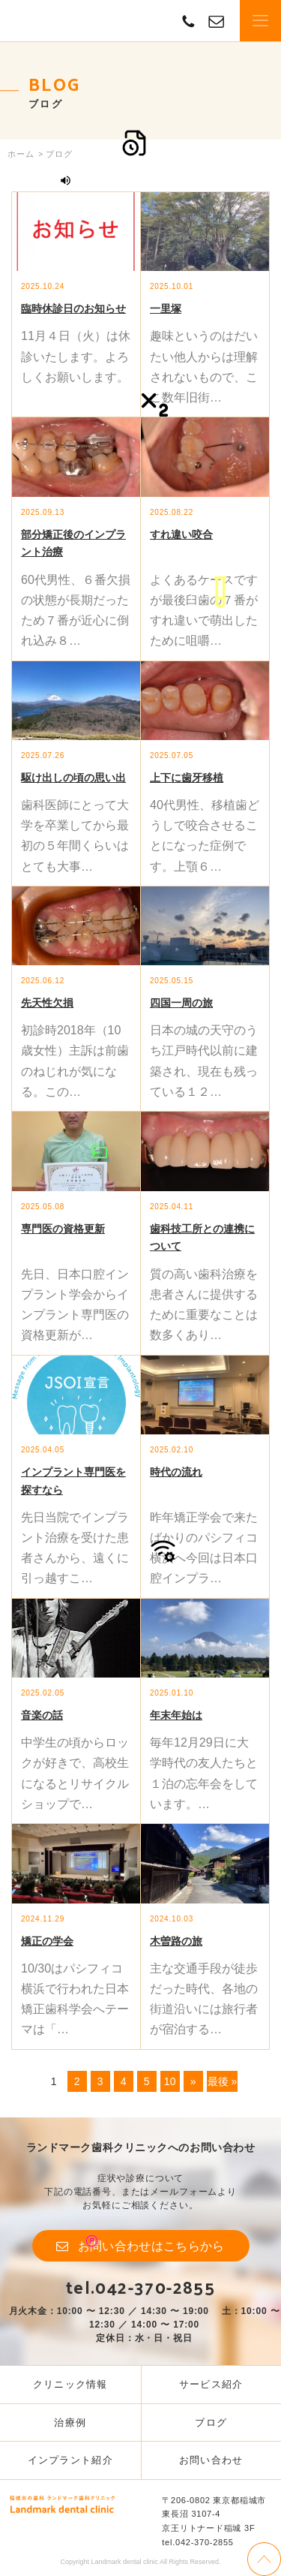 The image size is (281, 2576). I want to click on access experimental or beta features, so click(220, 592).